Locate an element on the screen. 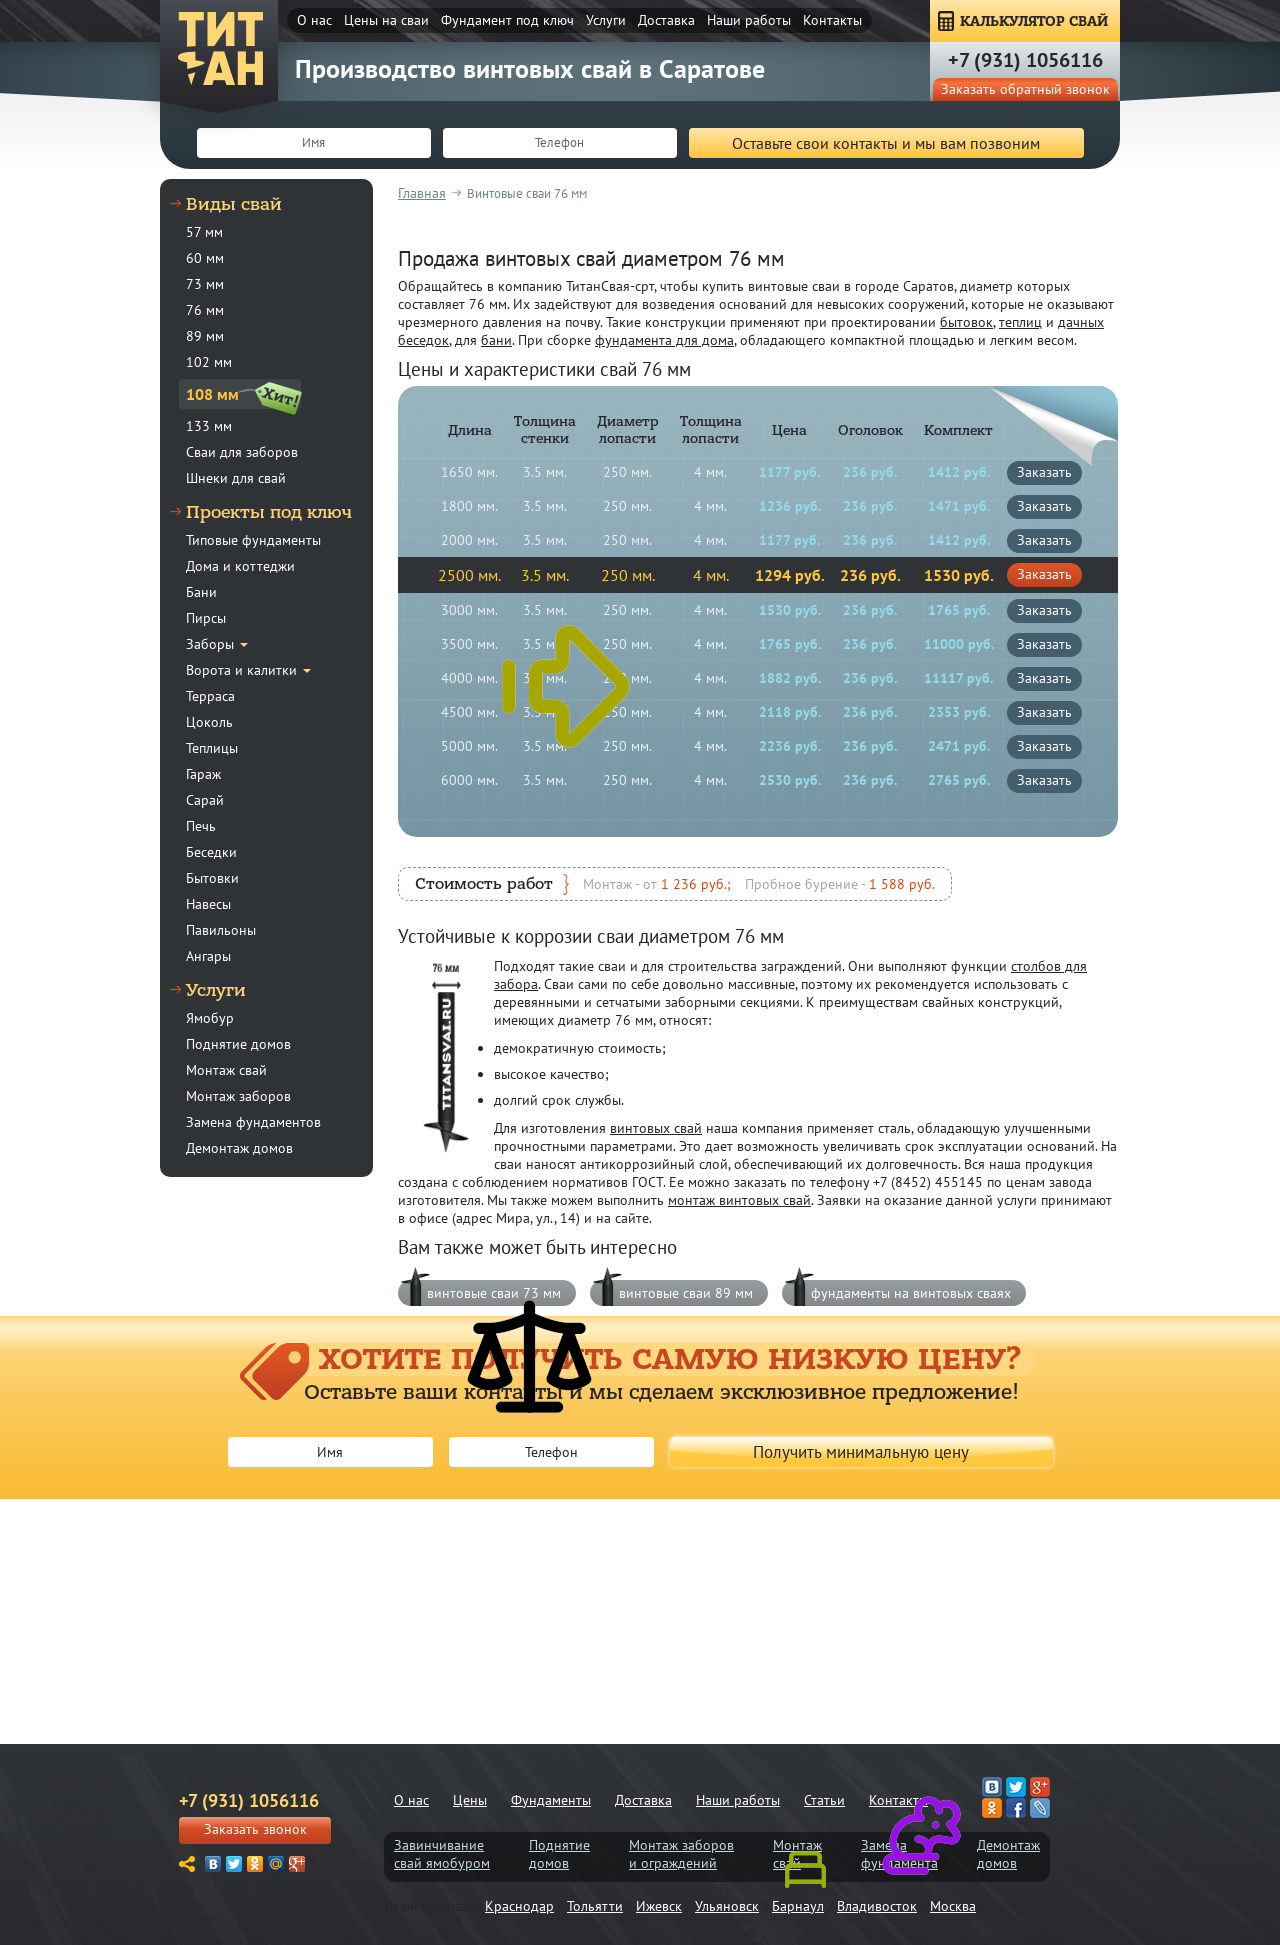 This screenshot has width=1280, height=1945. access legal or terms of service settings is located at coordinates (529, 1356).